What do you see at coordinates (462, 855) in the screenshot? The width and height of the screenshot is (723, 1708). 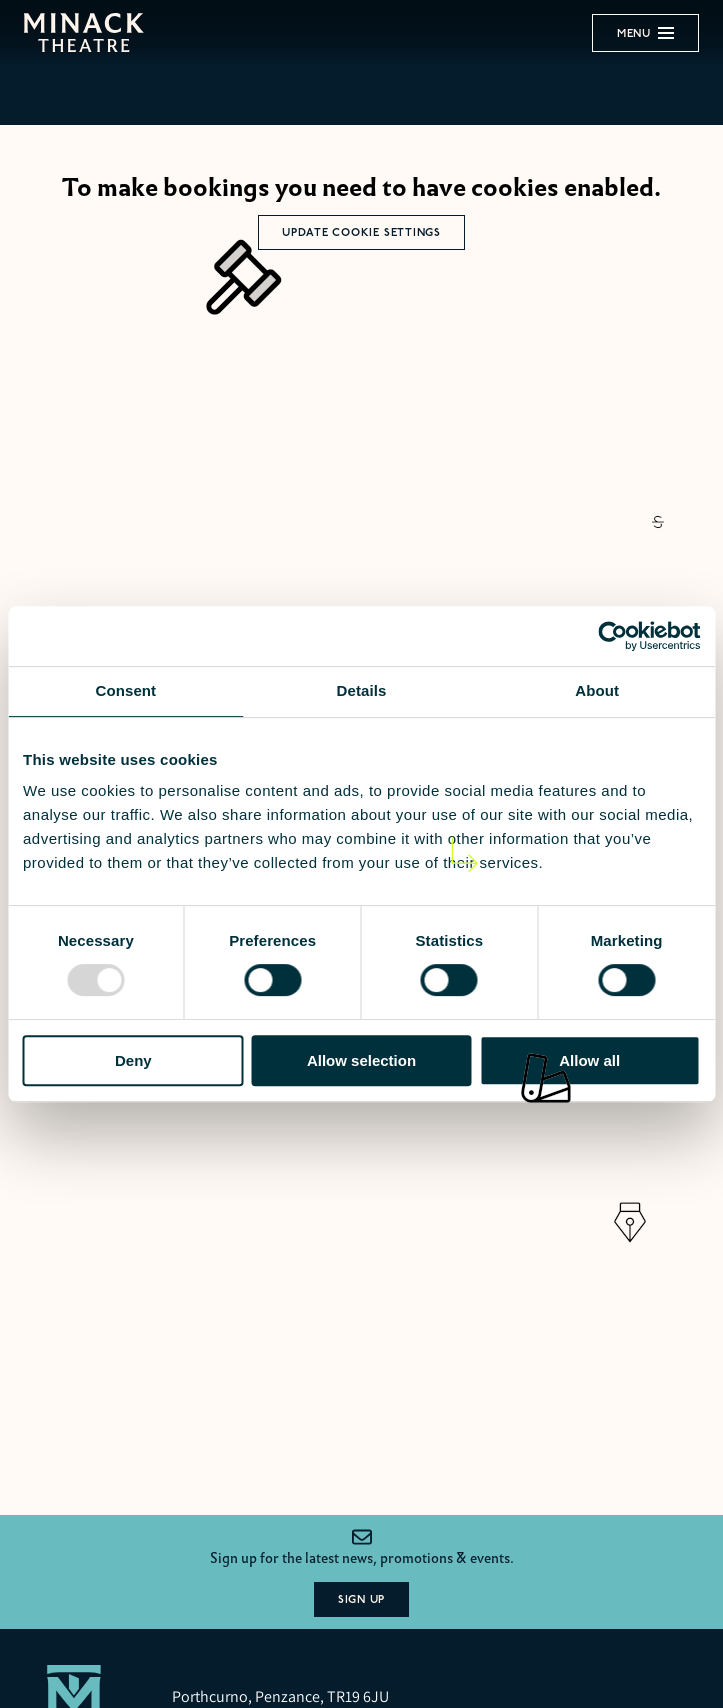 I see `move item down and to the right` at bounding box center [462, 855].